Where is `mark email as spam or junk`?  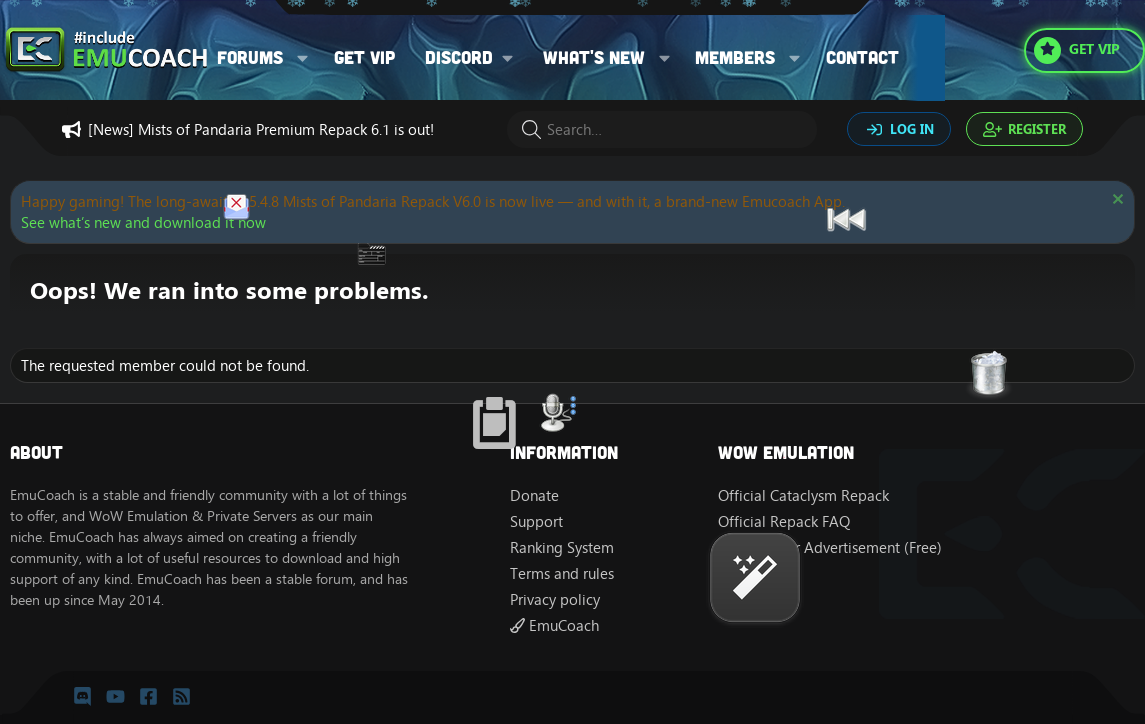
mark email as spam or junk is located at coordinates (236, 207).